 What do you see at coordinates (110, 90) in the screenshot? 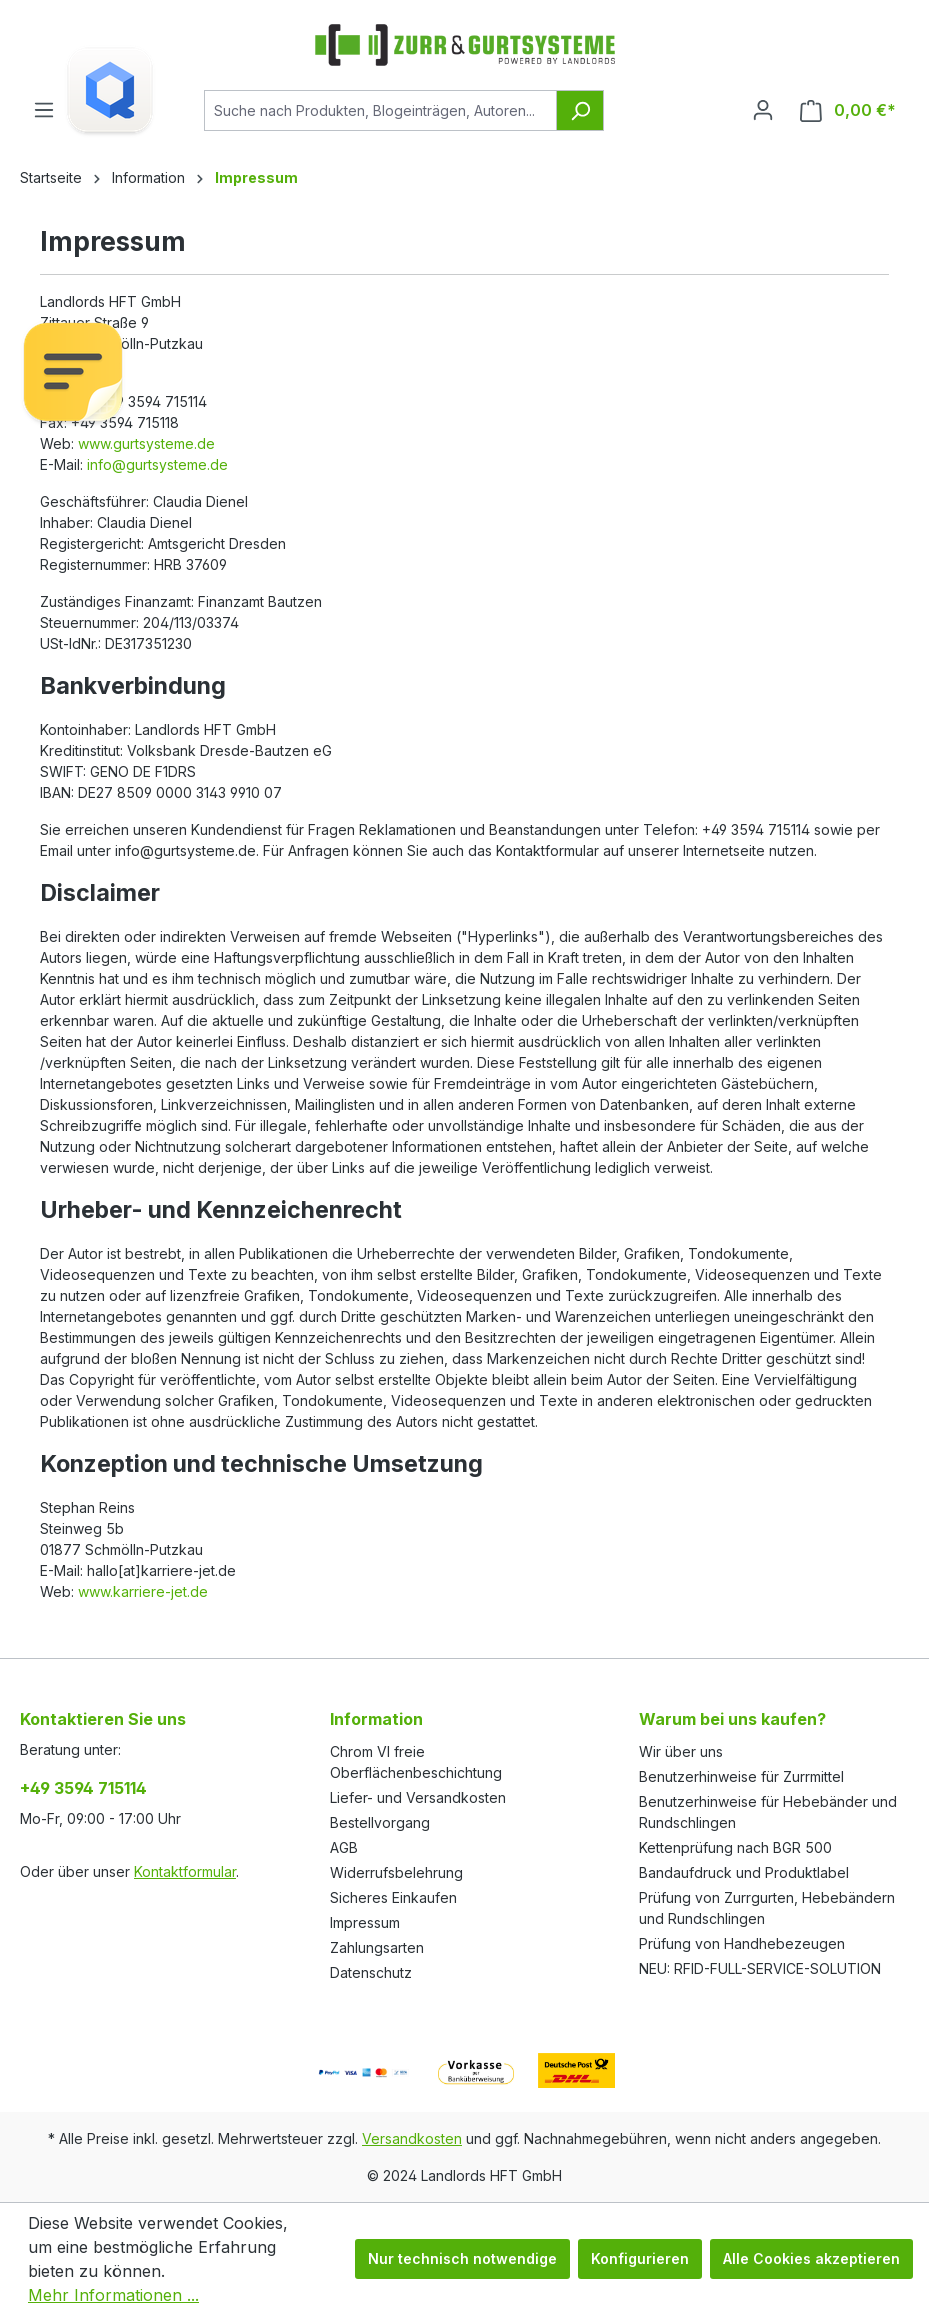
I see `open qubes os application` at bounding box center [110, 90].